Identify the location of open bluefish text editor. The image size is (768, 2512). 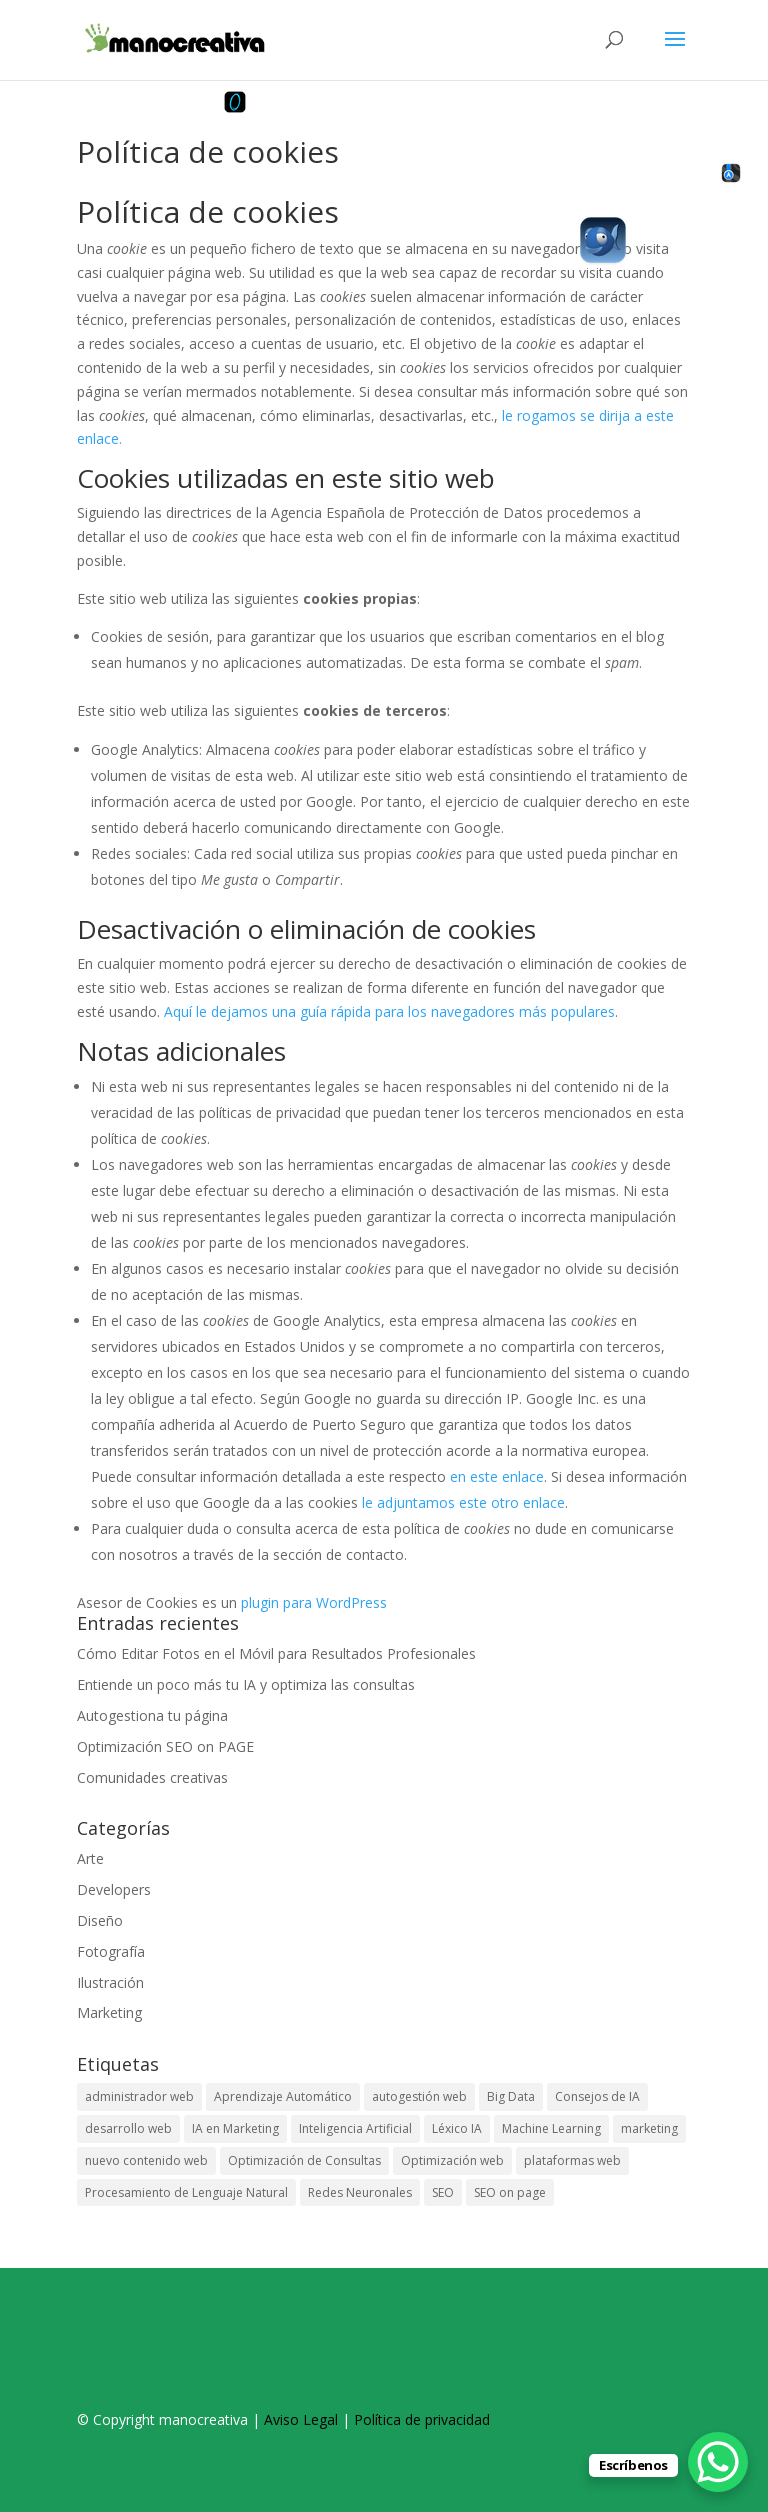
(603, 240).